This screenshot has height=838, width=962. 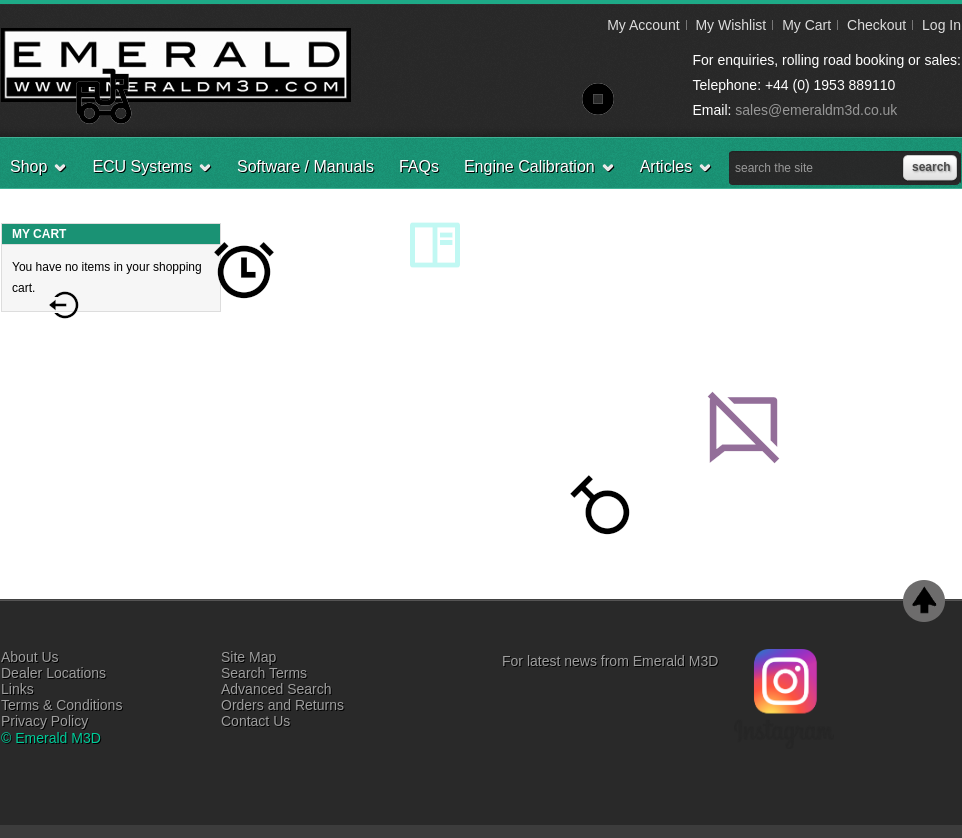 I want to click on set or manage alarms, so click(x=244, y=269).